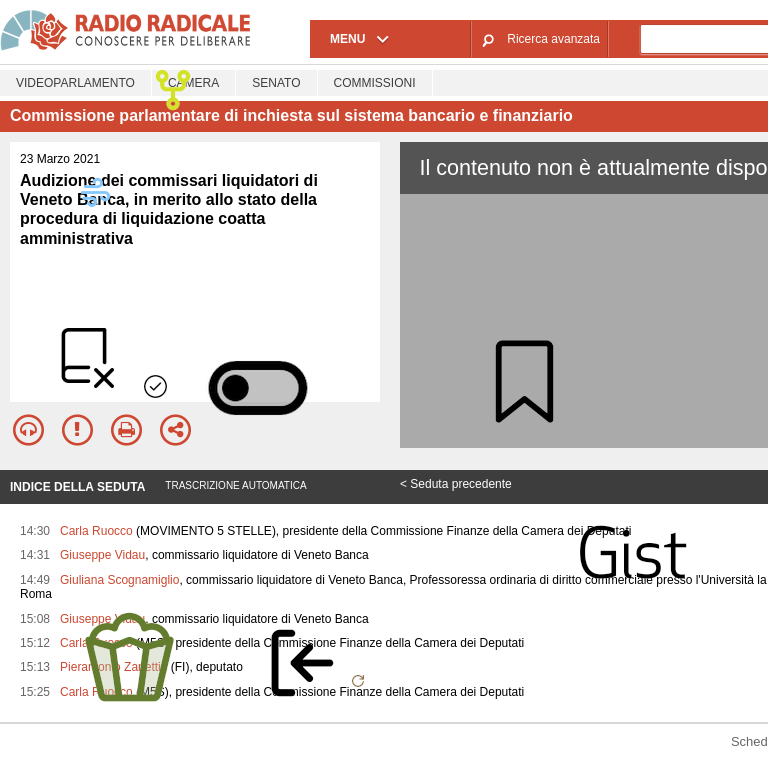  I want to click on fork this repository, so click(173, 90).